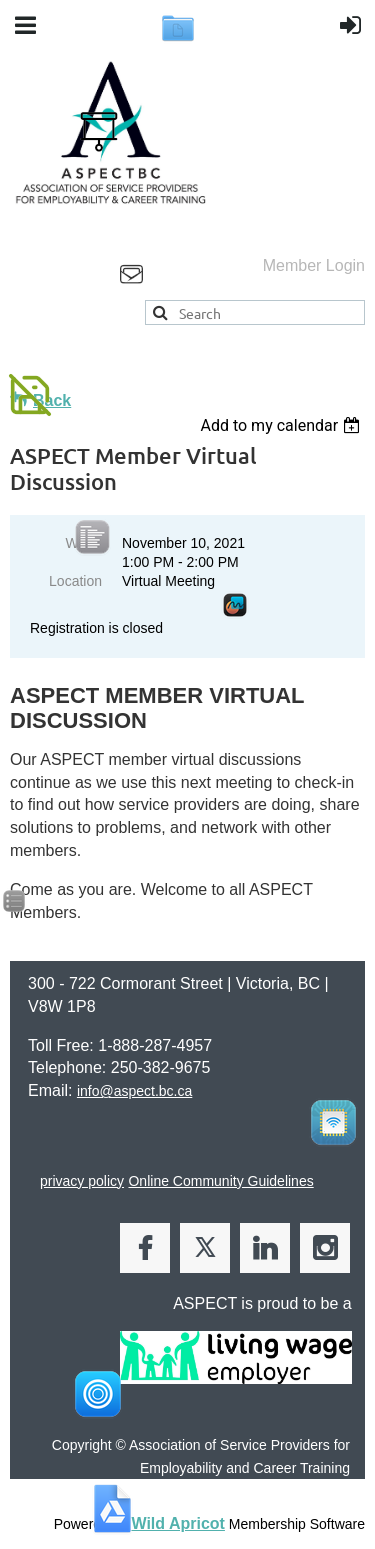 The height and width of the screenshot is (1549, 375). I want to click on view network adapter settings, so click(333, 1122).